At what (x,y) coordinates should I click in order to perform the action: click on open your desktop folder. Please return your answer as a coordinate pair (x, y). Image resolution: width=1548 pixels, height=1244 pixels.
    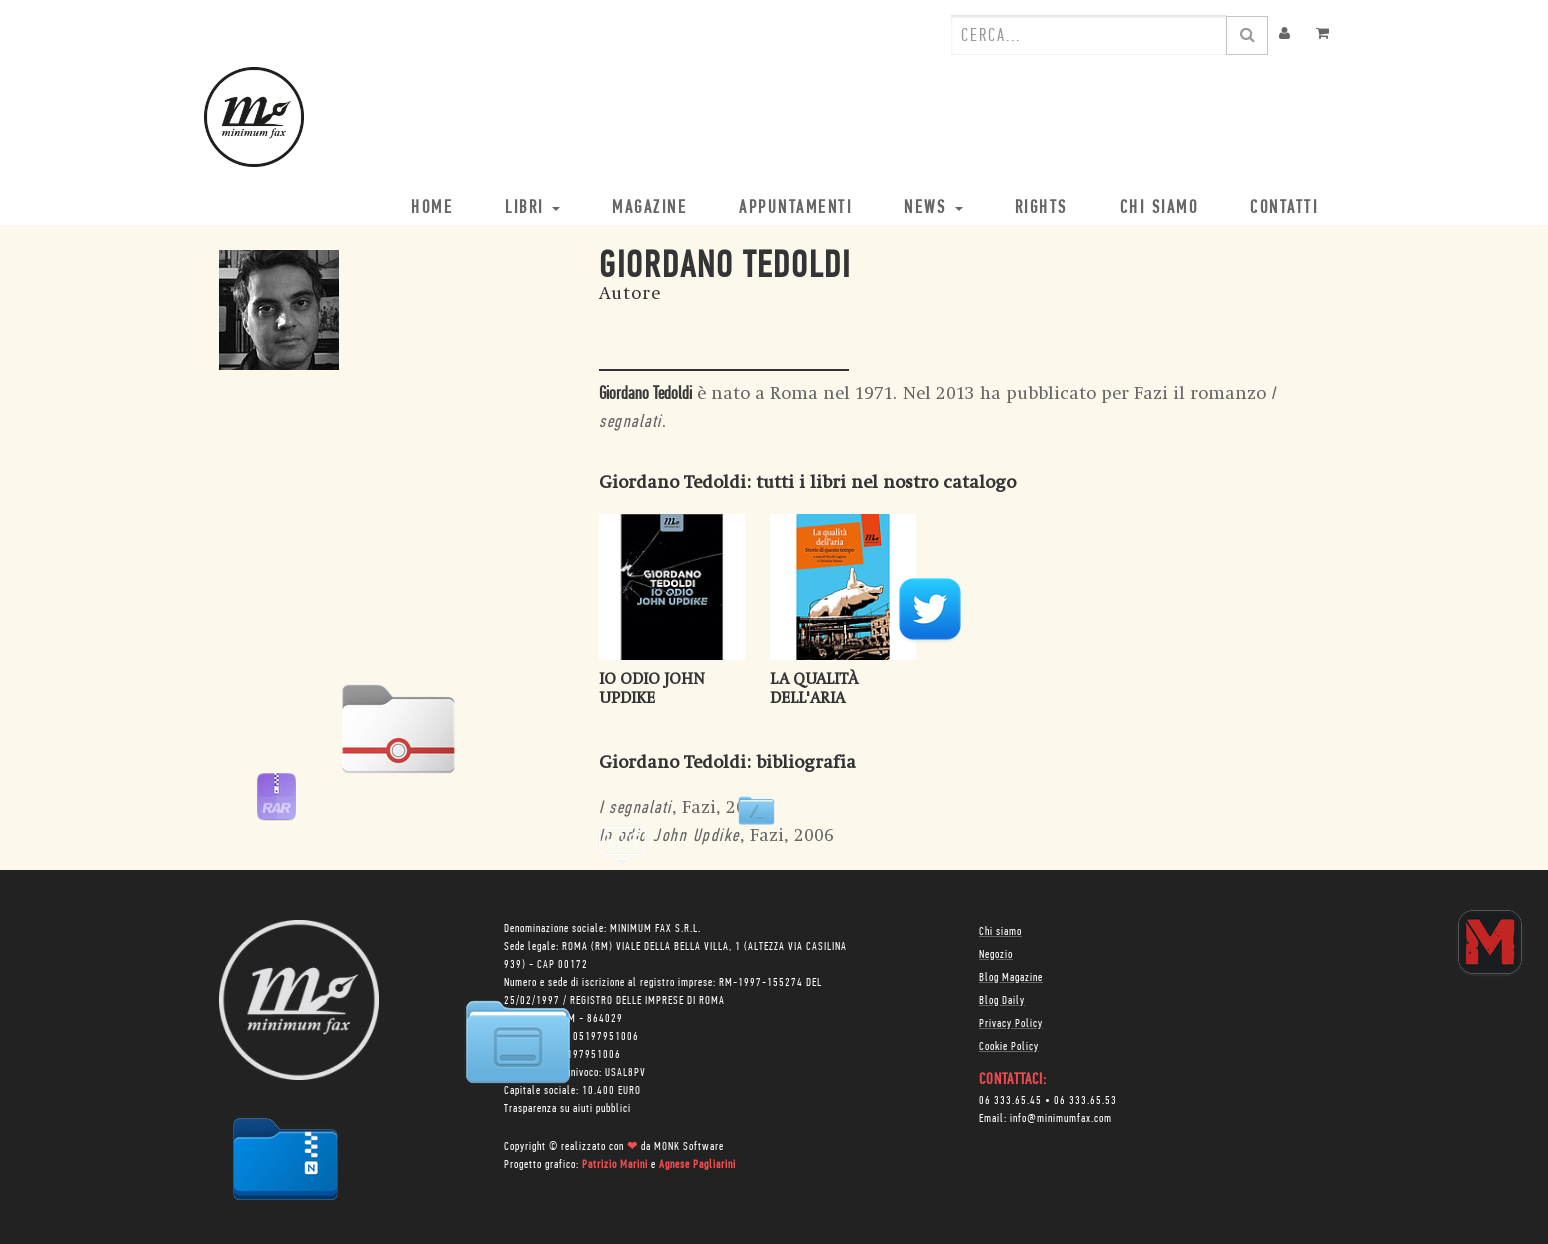
    Looking at the image, I should click on (518, 1042).